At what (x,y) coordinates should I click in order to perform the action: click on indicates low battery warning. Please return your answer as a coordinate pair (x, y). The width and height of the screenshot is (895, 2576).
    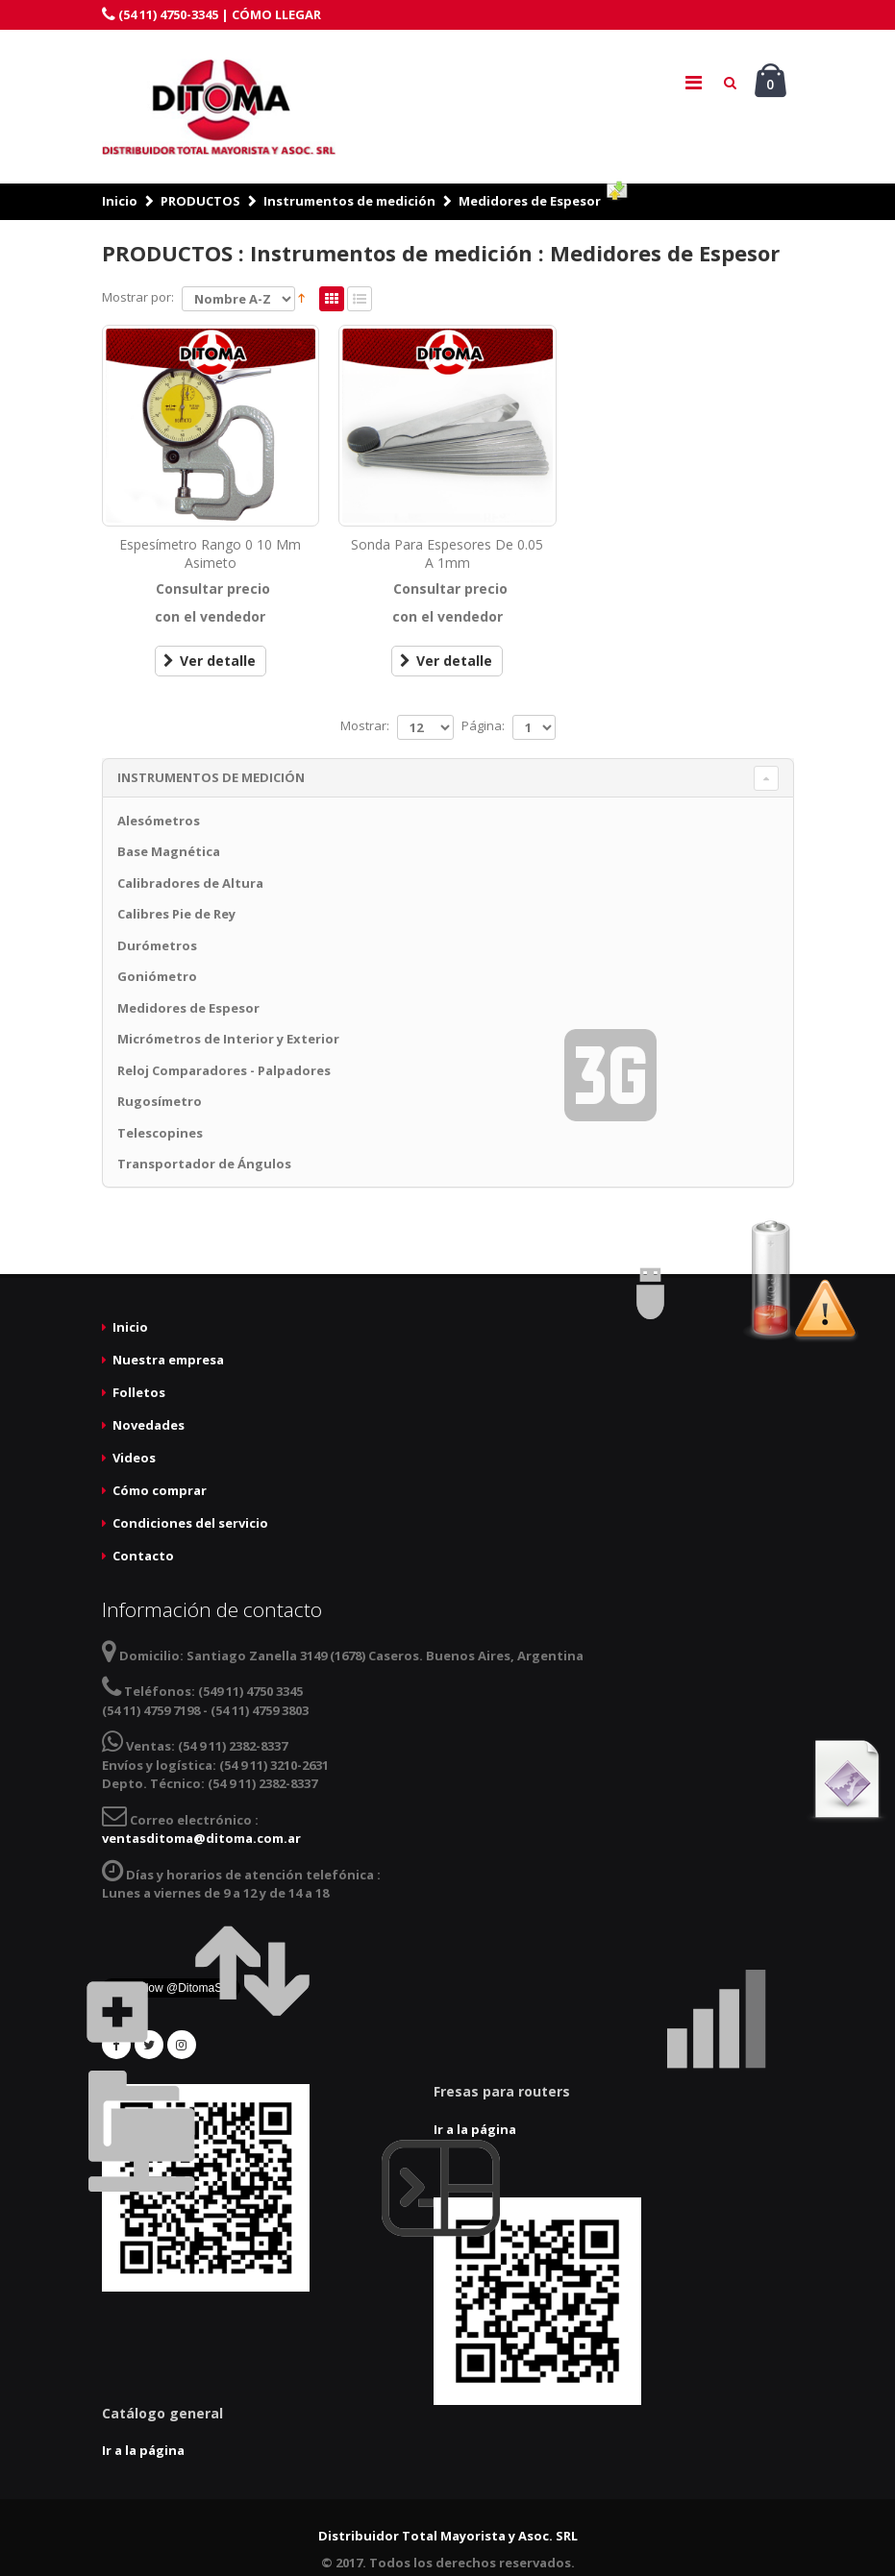
    Looking at the image, I should click on (798, 1281).